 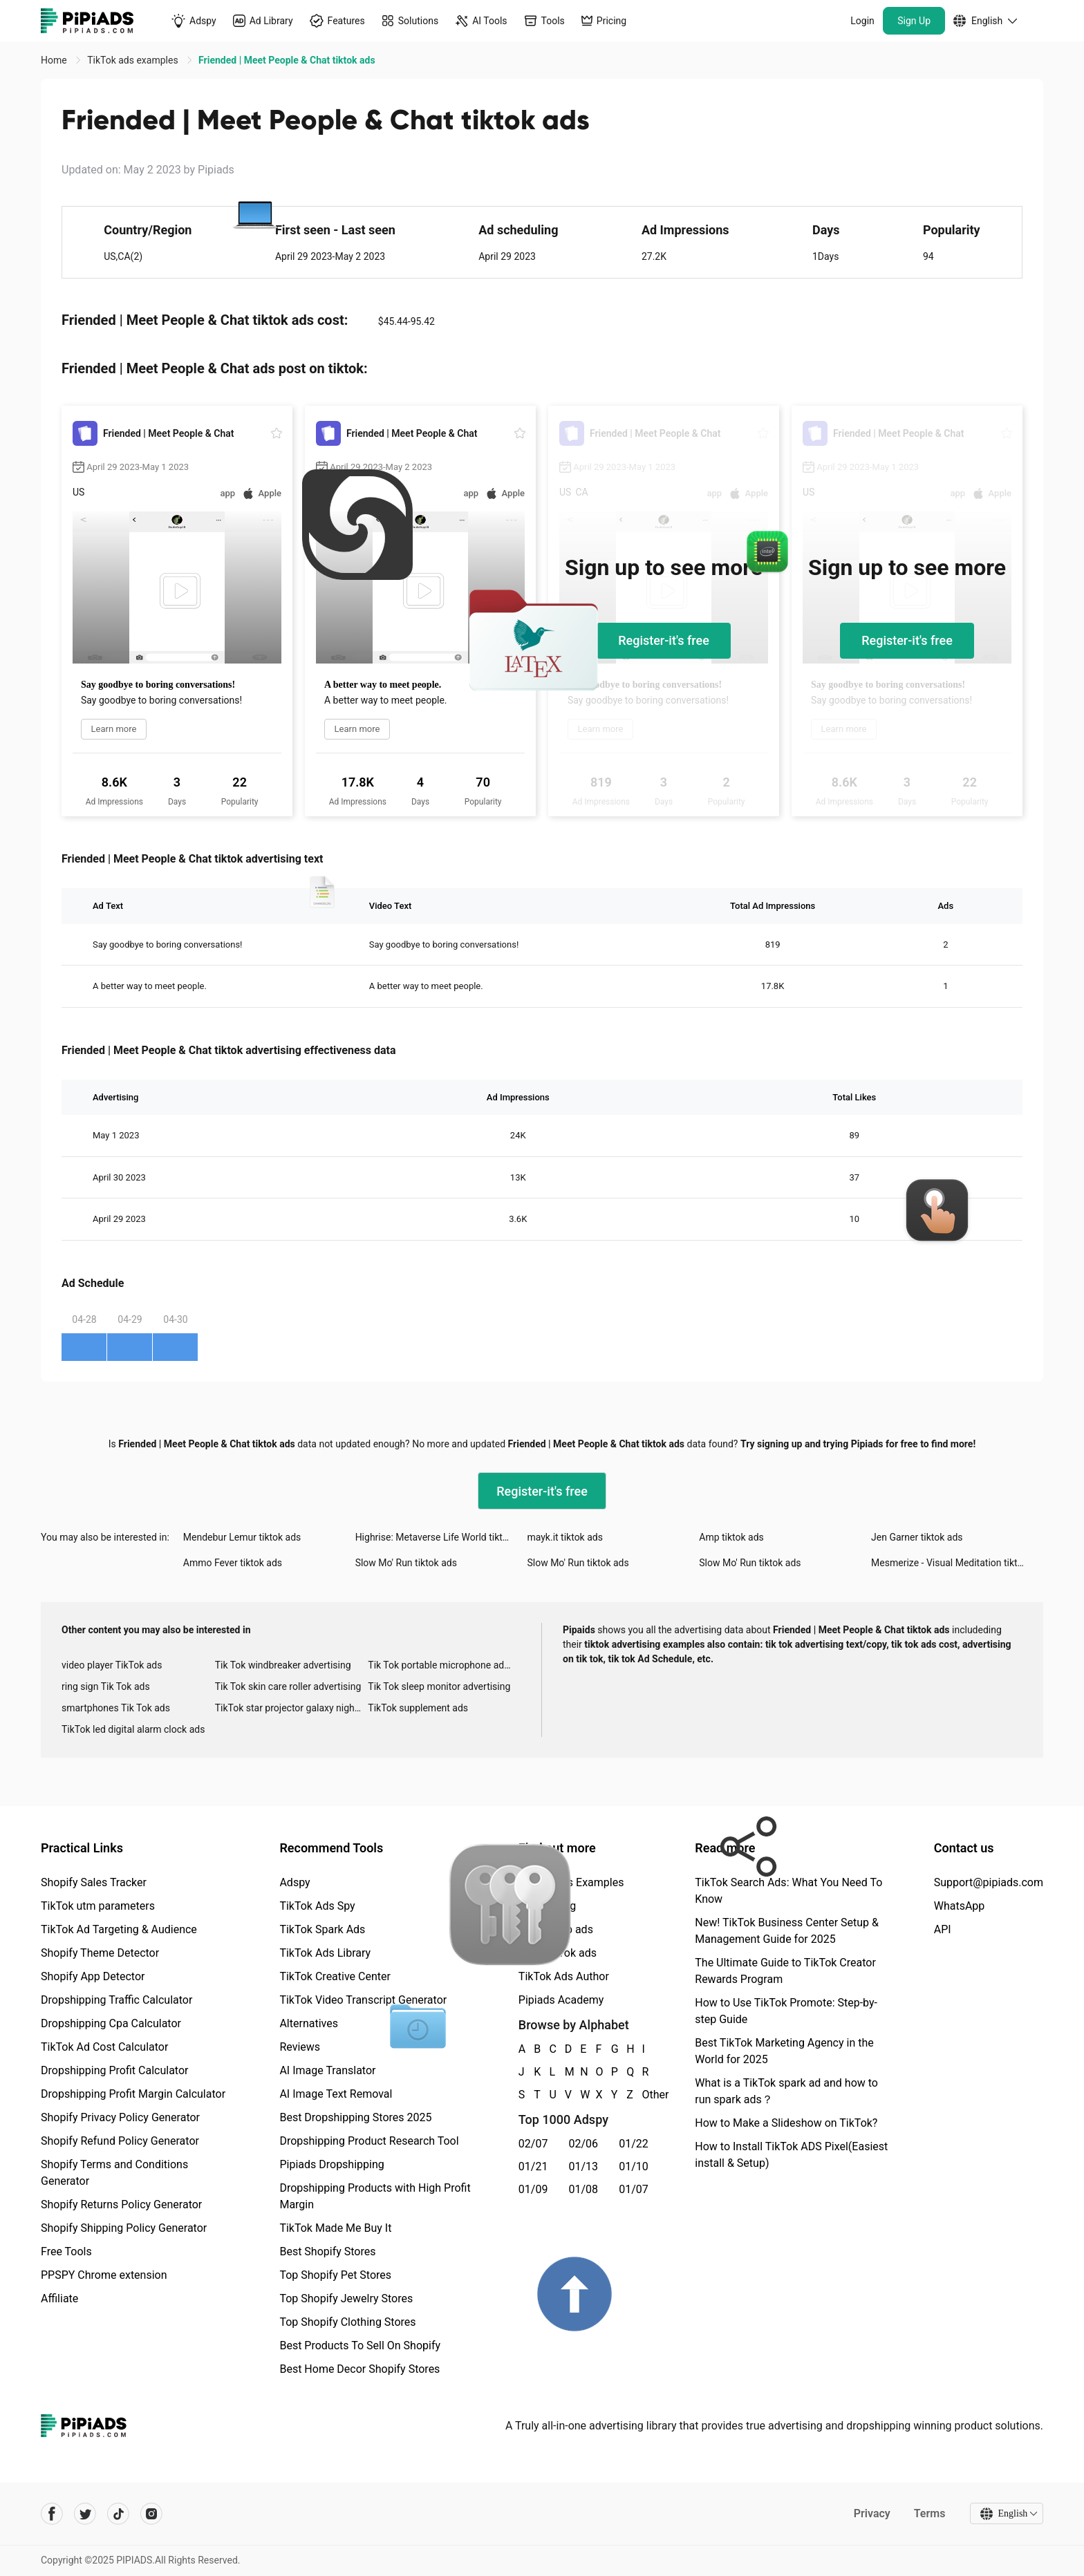 I want to click on configure touchscreen settings, so click(x=937, y=1211).